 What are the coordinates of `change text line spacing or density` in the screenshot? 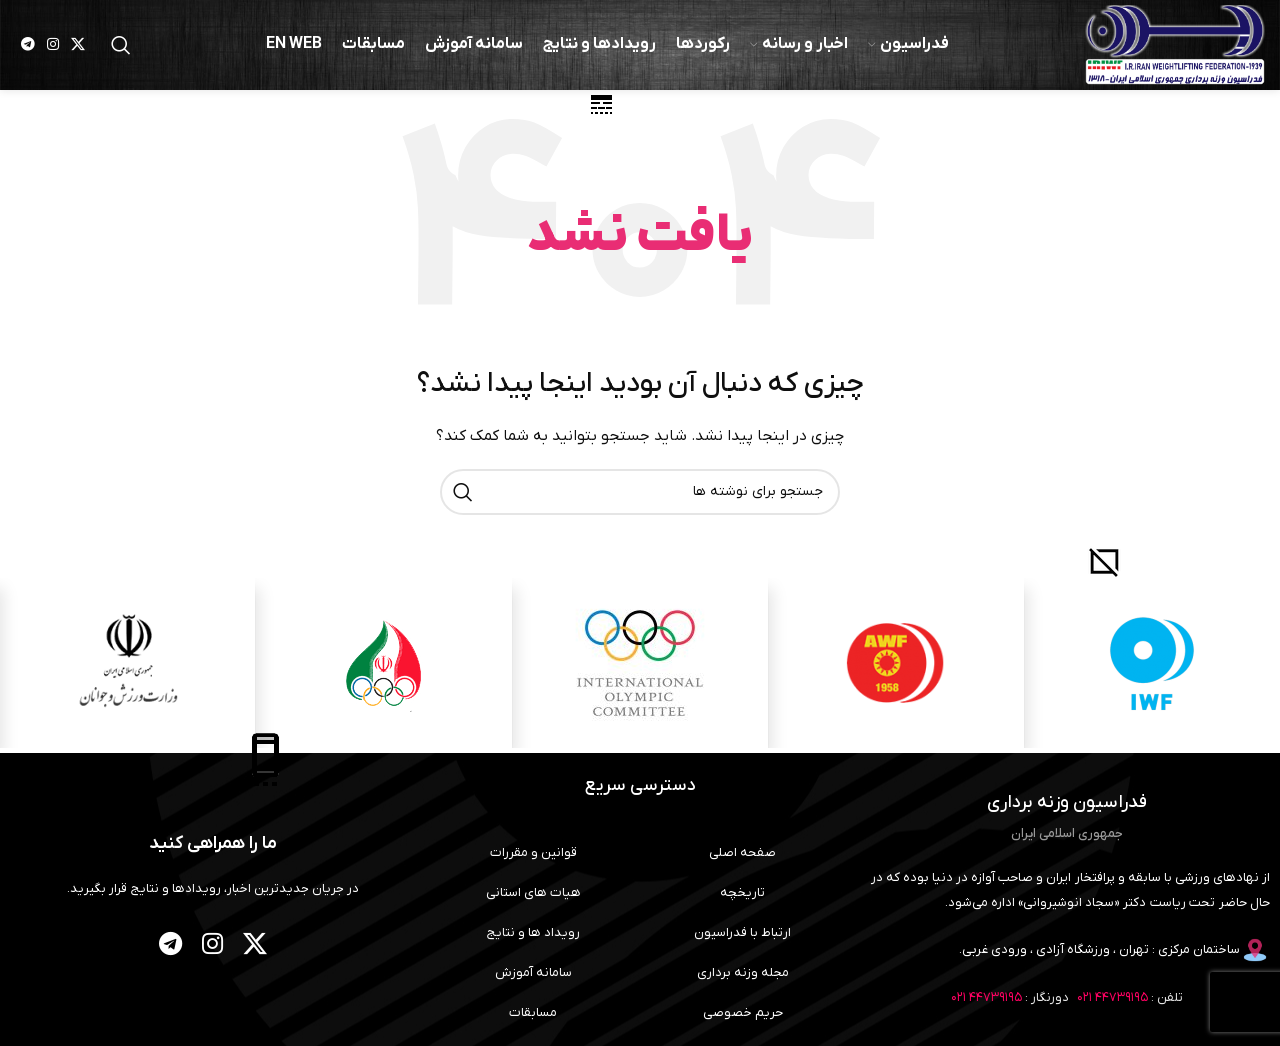 It's located at (601, 104).